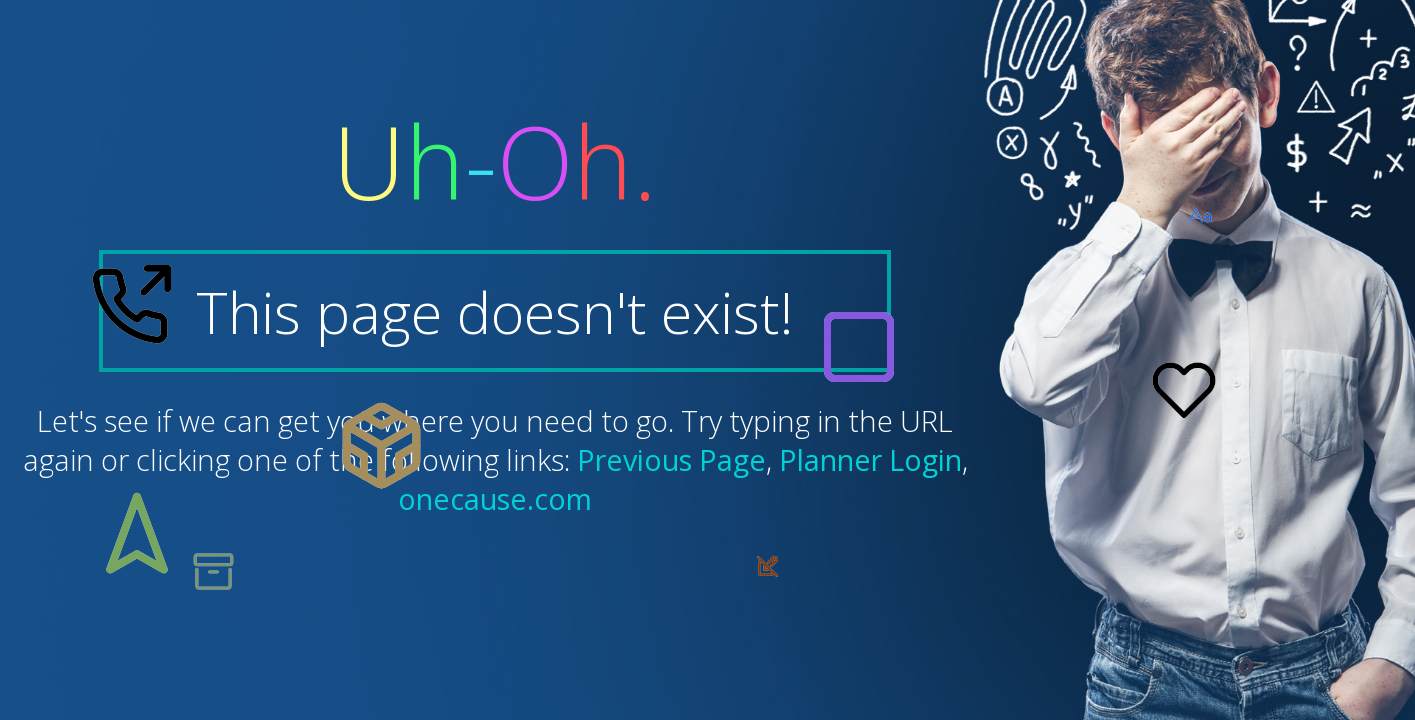 Image resolution: width=1415 pixels, height=720 pixels. I want to click on adjust font or text size settings, so click(1200, 215).